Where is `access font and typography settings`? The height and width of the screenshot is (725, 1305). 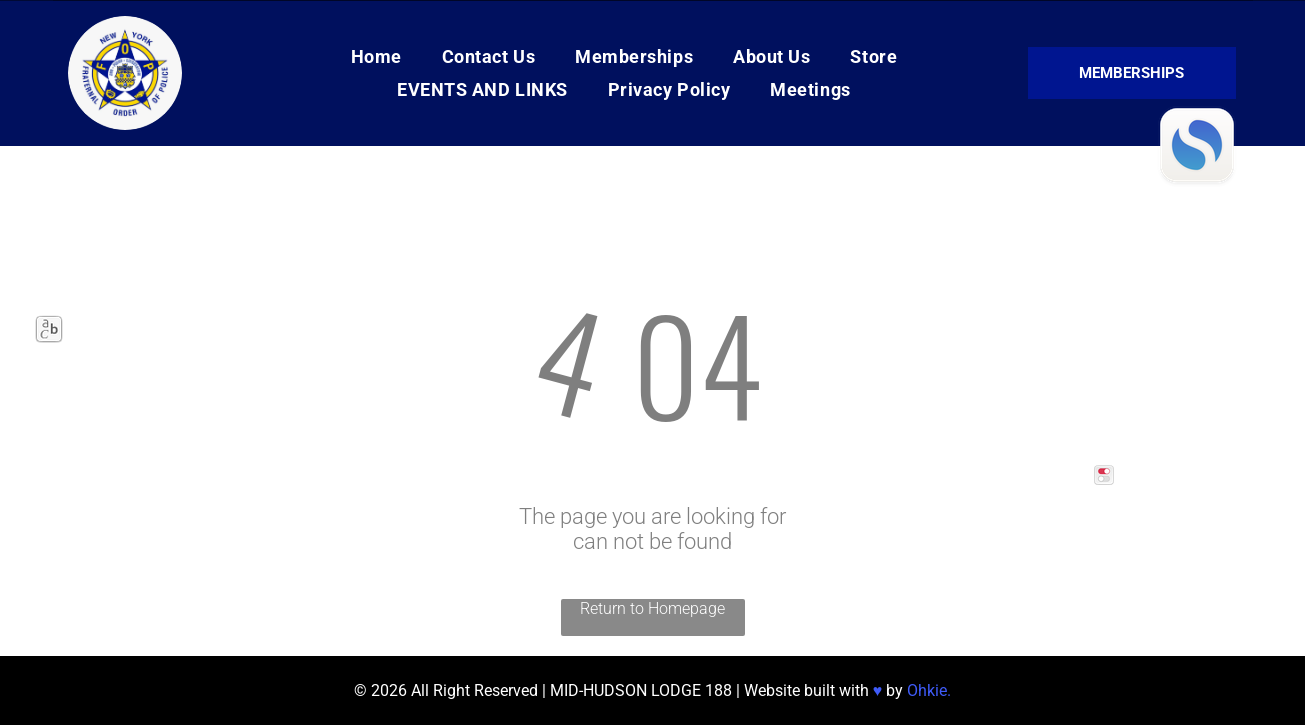
access font and typography settings is located at coordinates (49, 329).